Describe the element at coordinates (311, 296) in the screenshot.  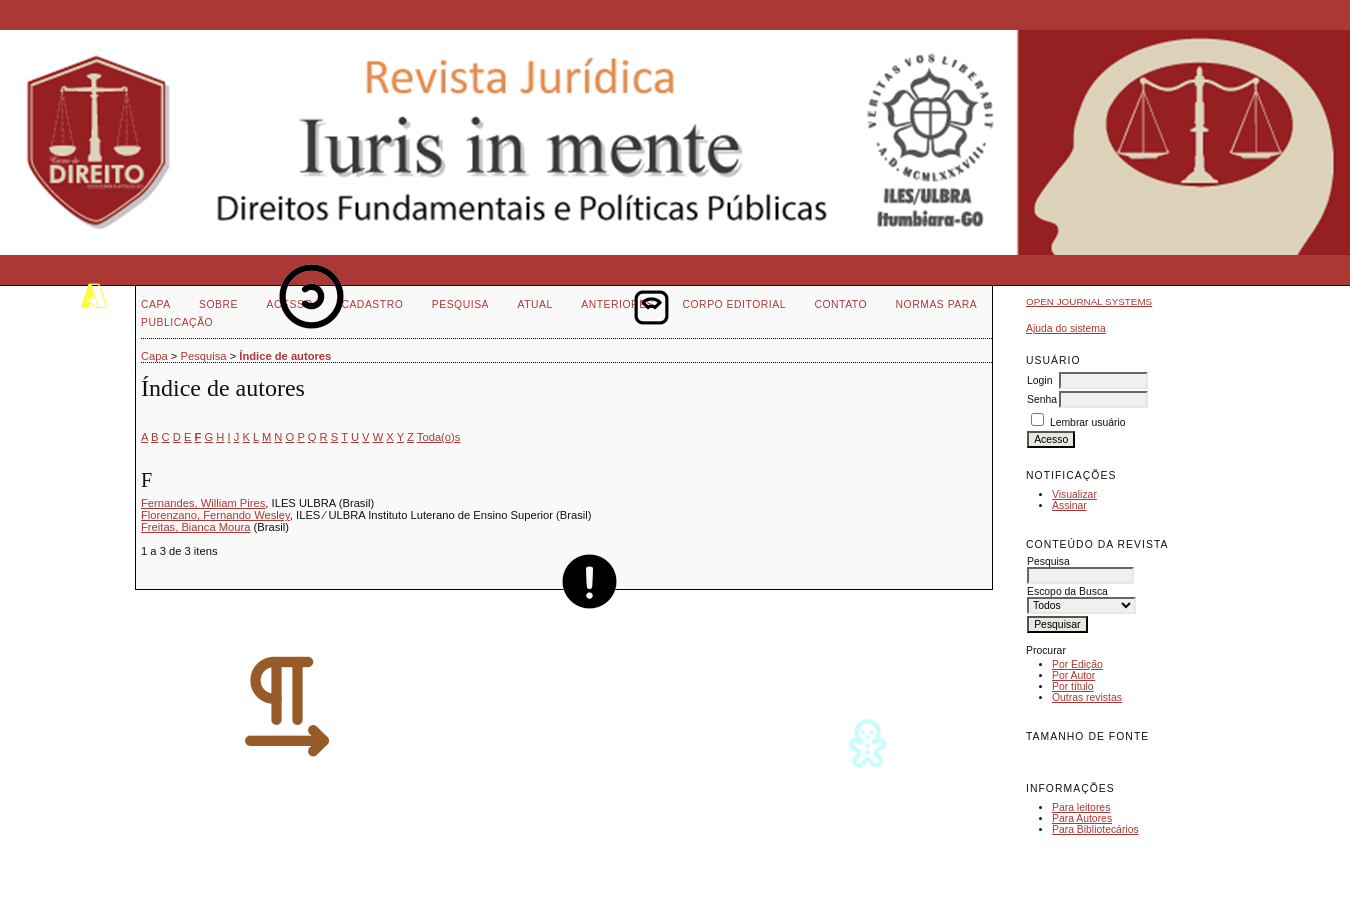
I see `indicates copyleft licensing for content or software` at that location.